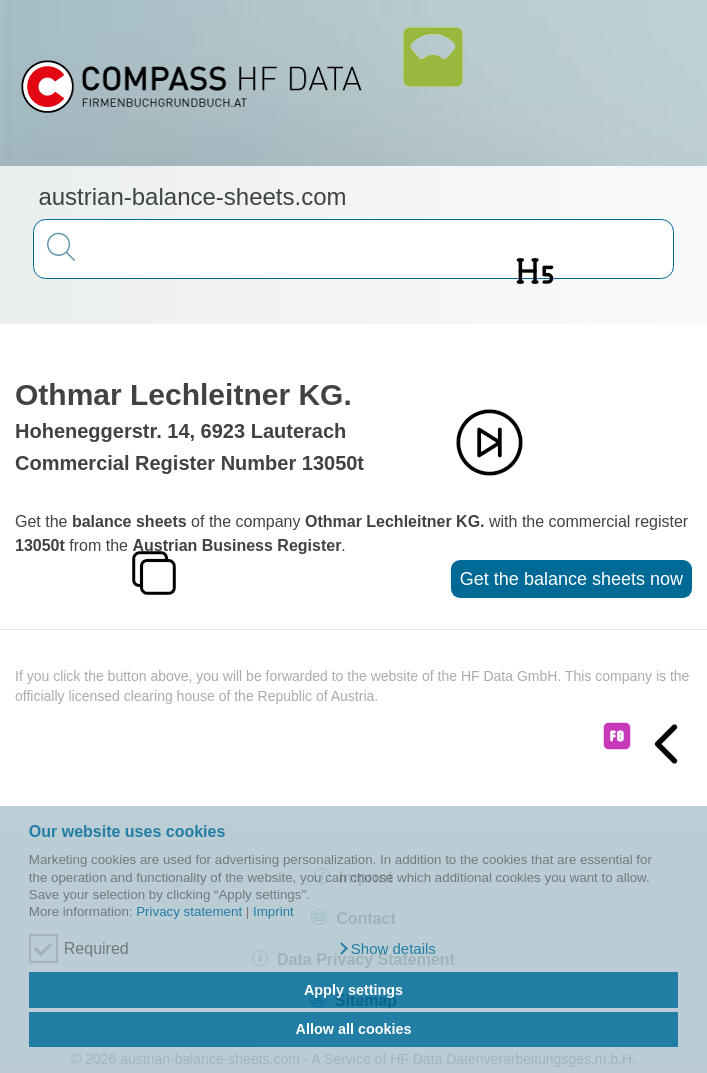  What do you see at coordinates (154, 573) in the screenshot?
I see `copy to clipboard` at bounding box center [154, 573].